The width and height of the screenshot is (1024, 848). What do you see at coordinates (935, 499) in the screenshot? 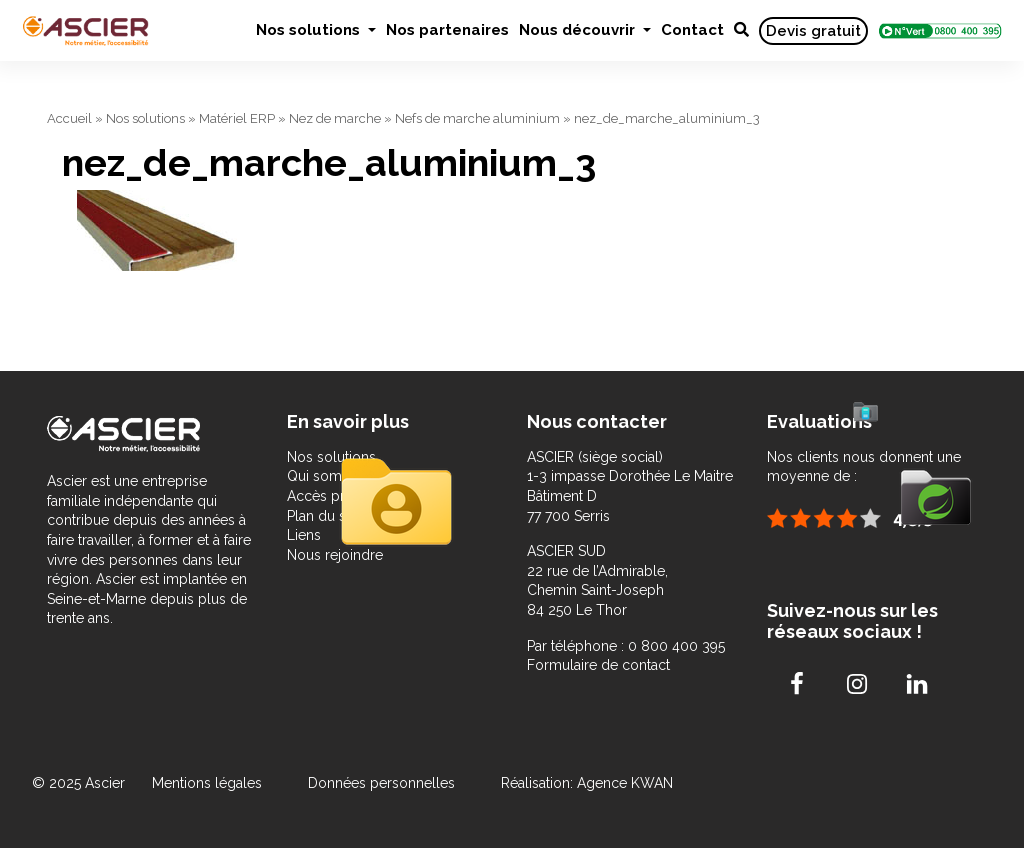
I see `open spring framework project files` at bounding box center [935, 499].